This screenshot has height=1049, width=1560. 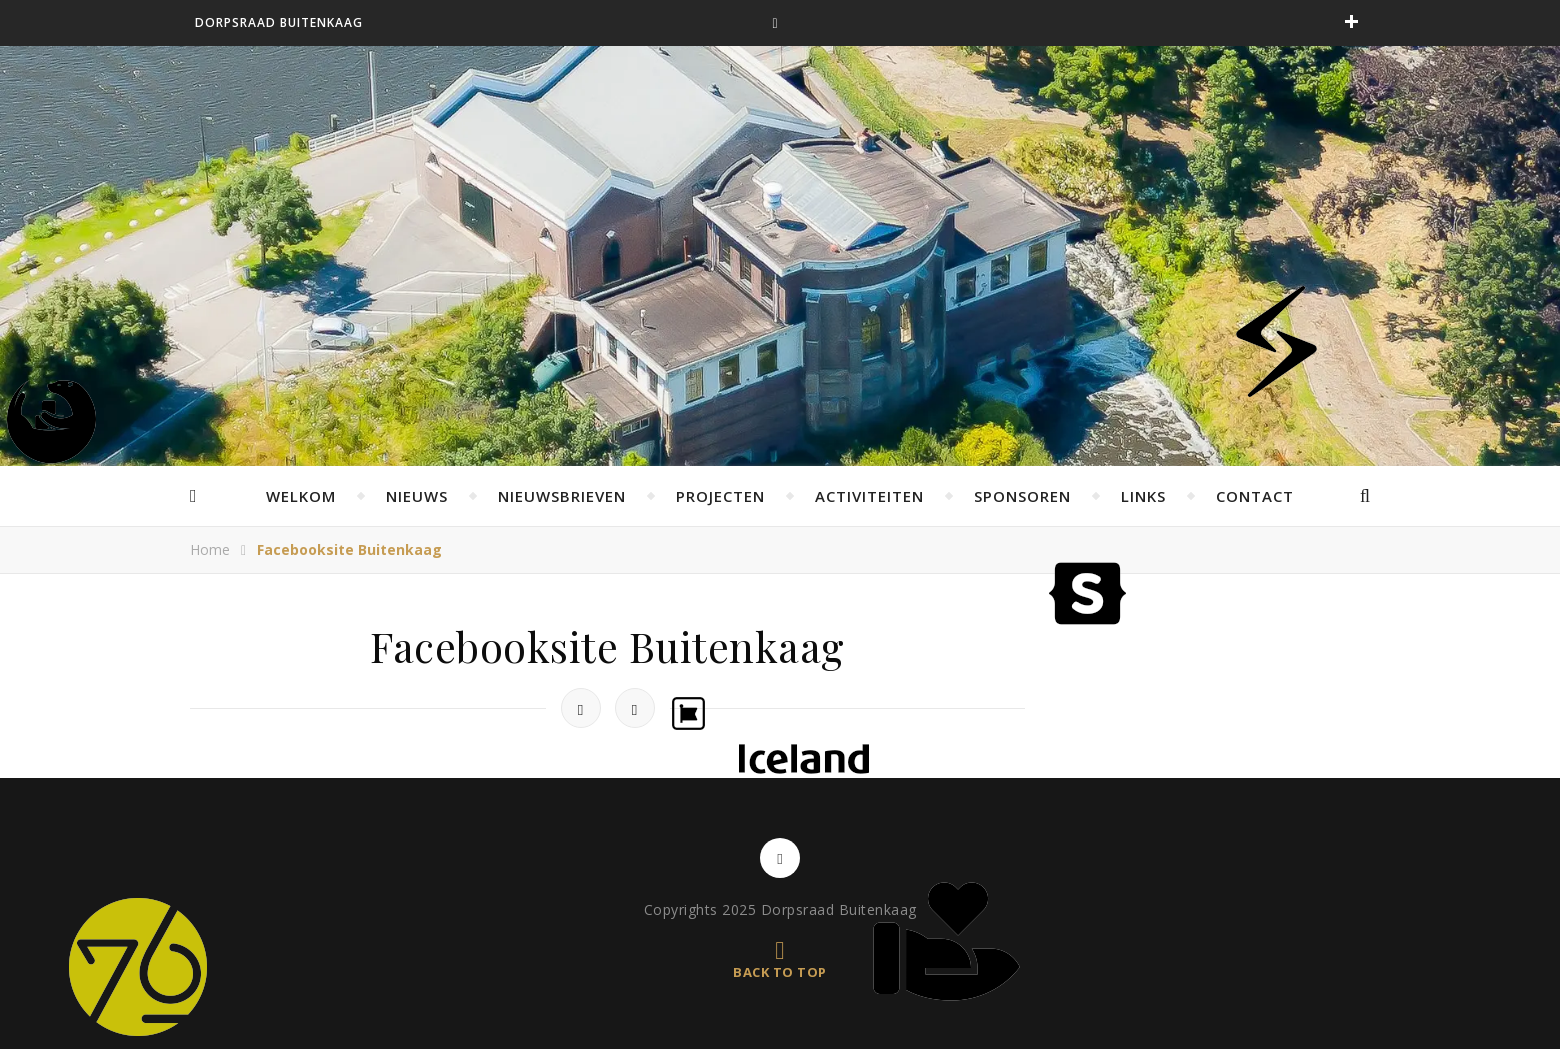 I want to click on statamic content management system logo, so click(x=1087, y=593).